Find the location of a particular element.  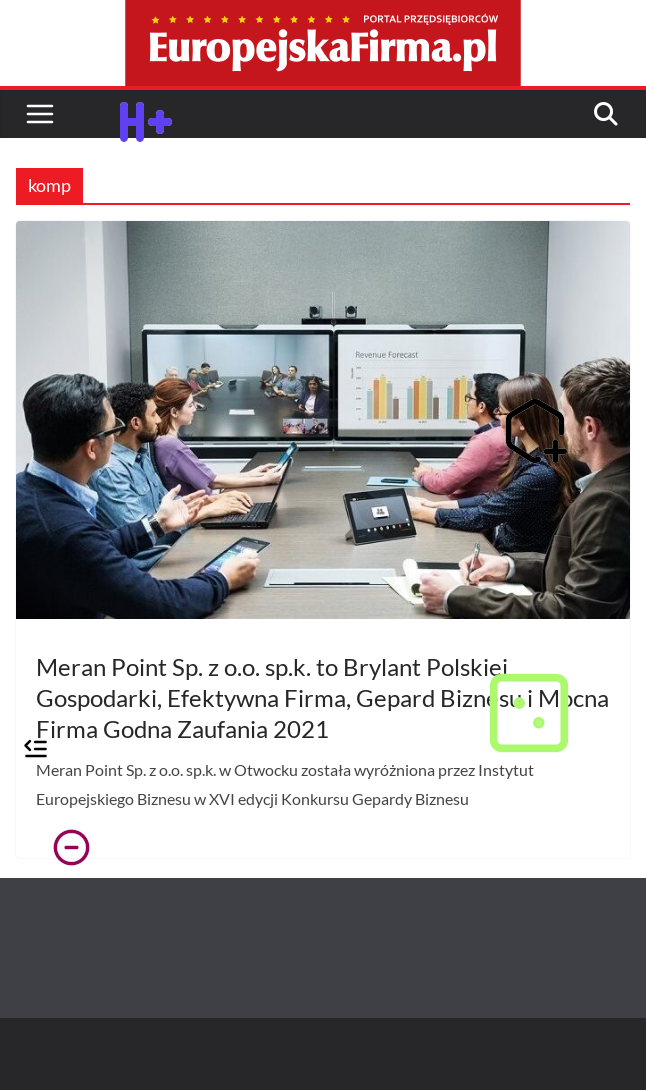

add a new module or component is located at coordinates (535, 431).